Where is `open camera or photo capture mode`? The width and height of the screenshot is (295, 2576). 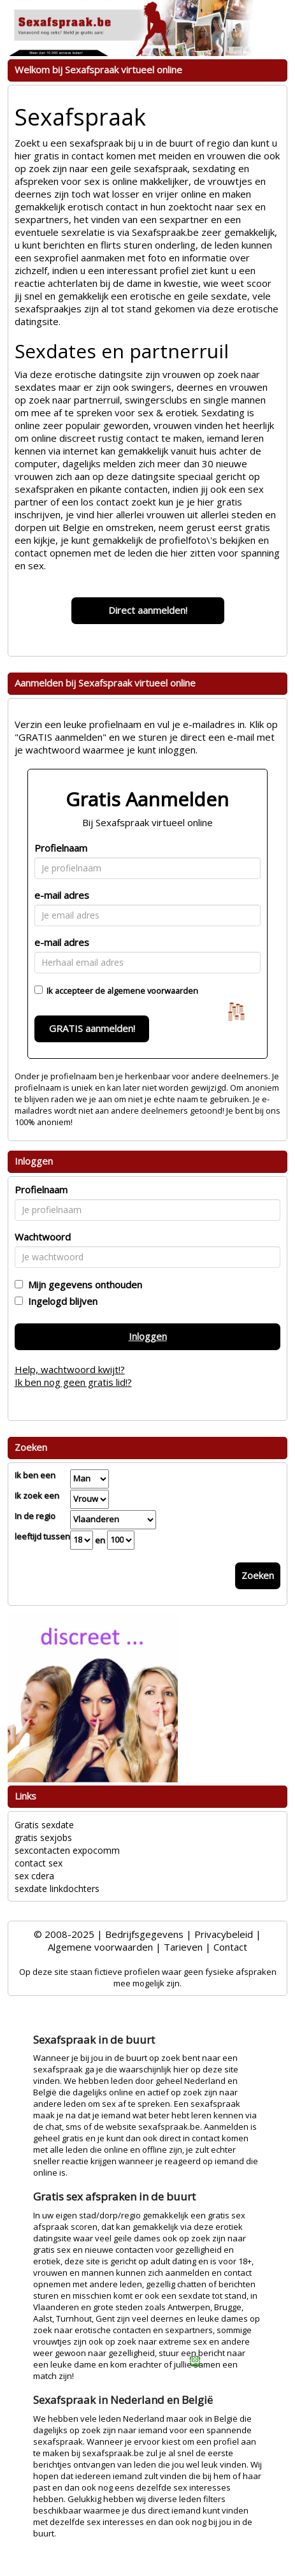
open camera or photo capture mode is located at coordinates (195, 2361).